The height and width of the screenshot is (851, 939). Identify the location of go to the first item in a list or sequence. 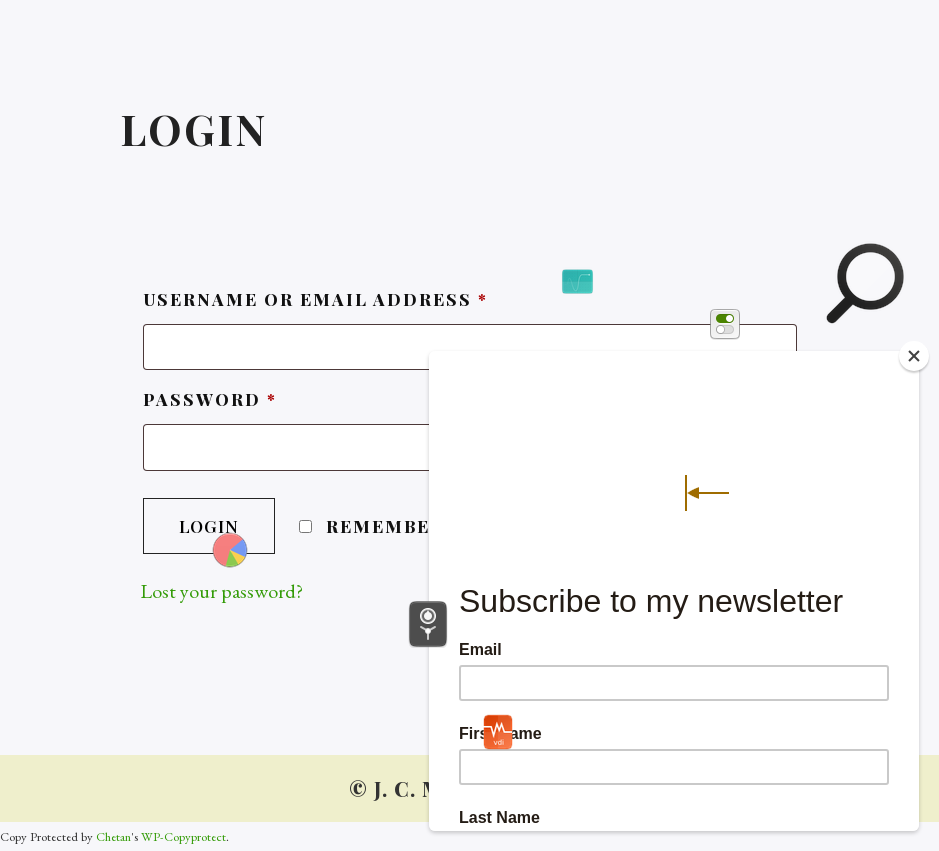
(707, 493).